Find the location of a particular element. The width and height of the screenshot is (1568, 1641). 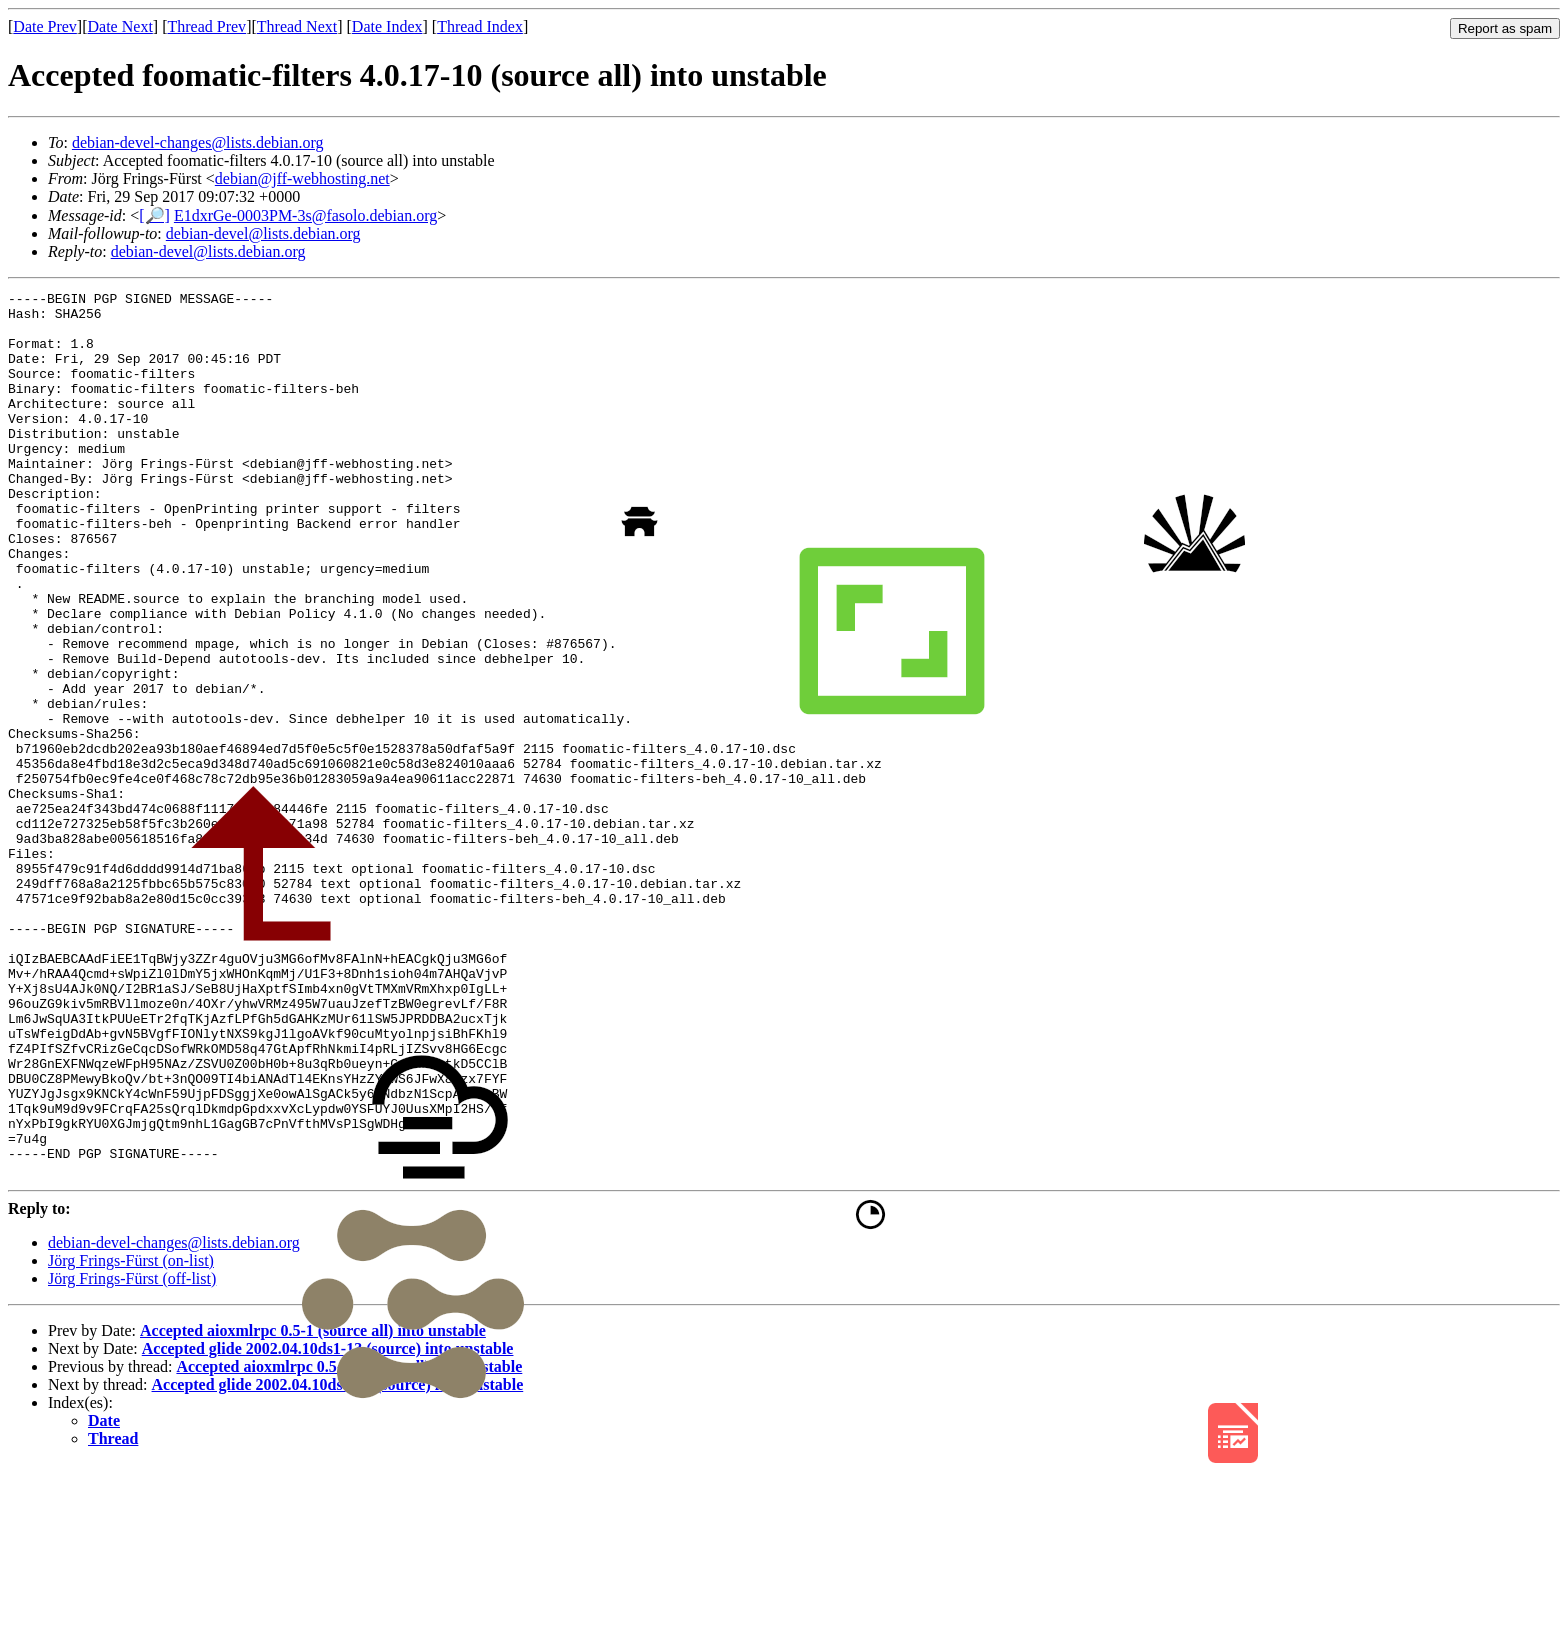

adjust image or video aspect ratio is located at coordinates (892, 631).